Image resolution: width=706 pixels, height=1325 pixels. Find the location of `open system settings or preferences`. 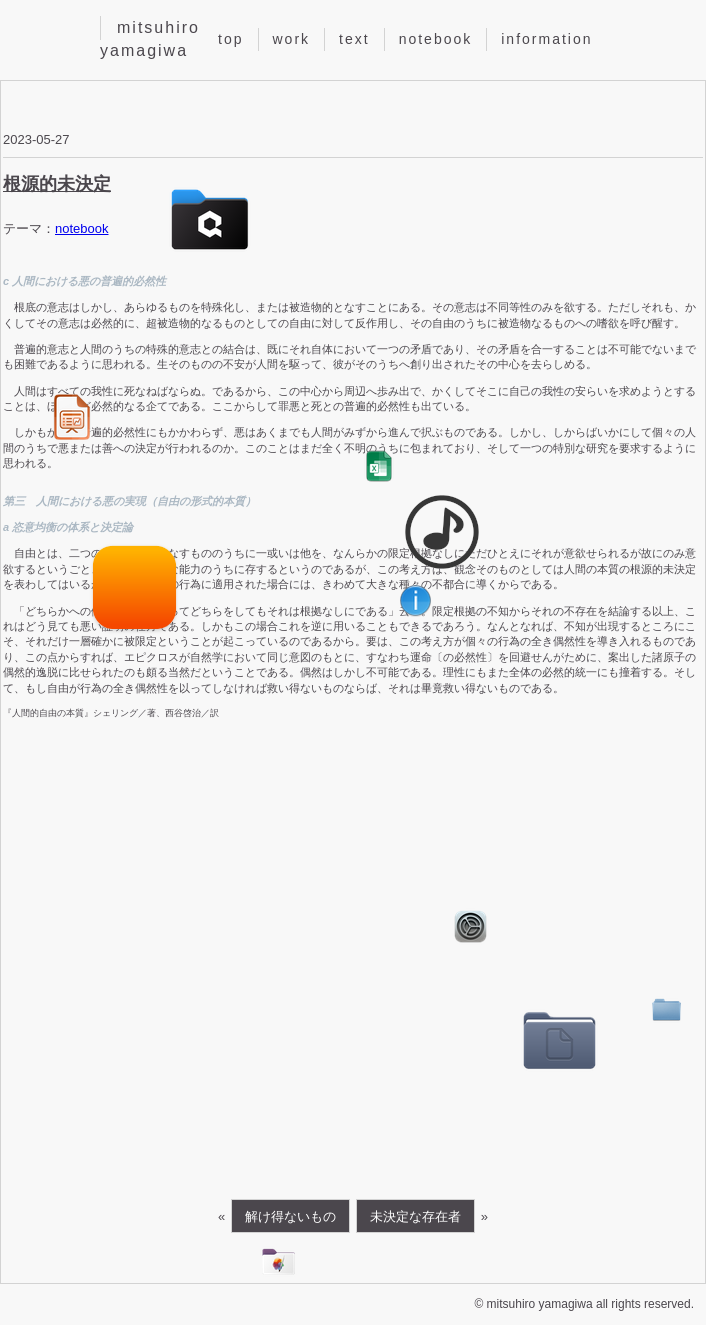

open system settings or preferences is located at coordinates (470, 926).